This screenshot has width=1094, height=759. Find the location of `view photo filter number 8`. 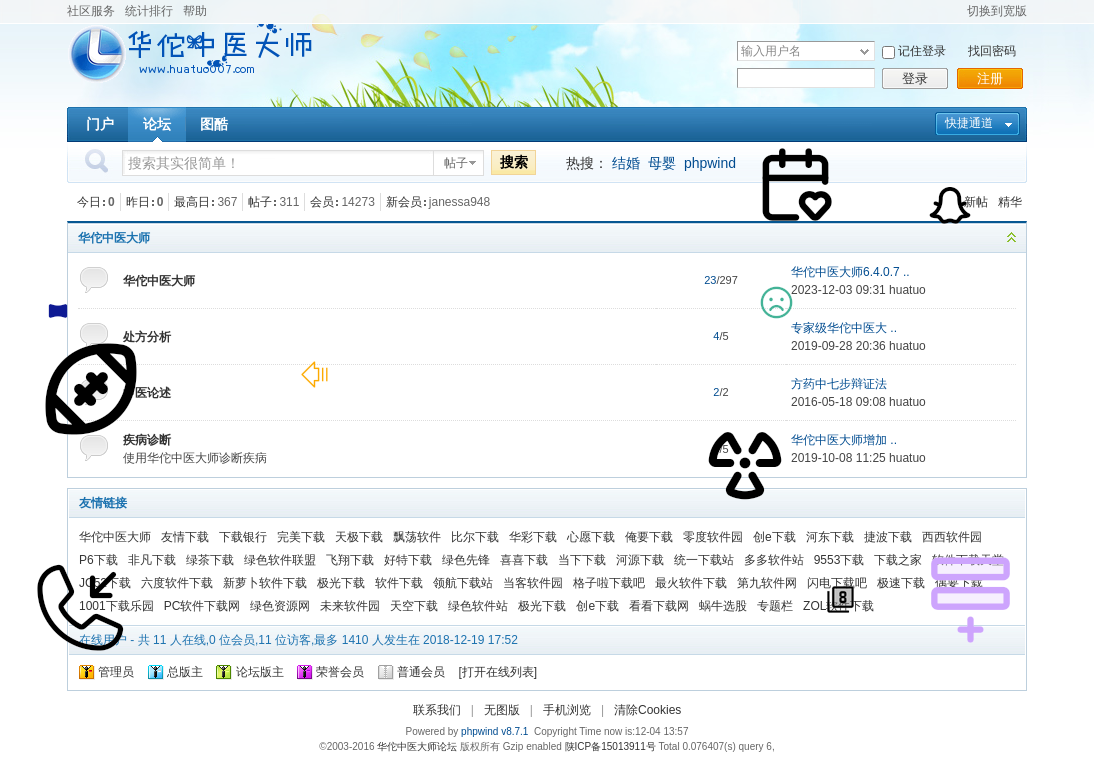

view photo filter number 8 is located at coordinates (840, 599).